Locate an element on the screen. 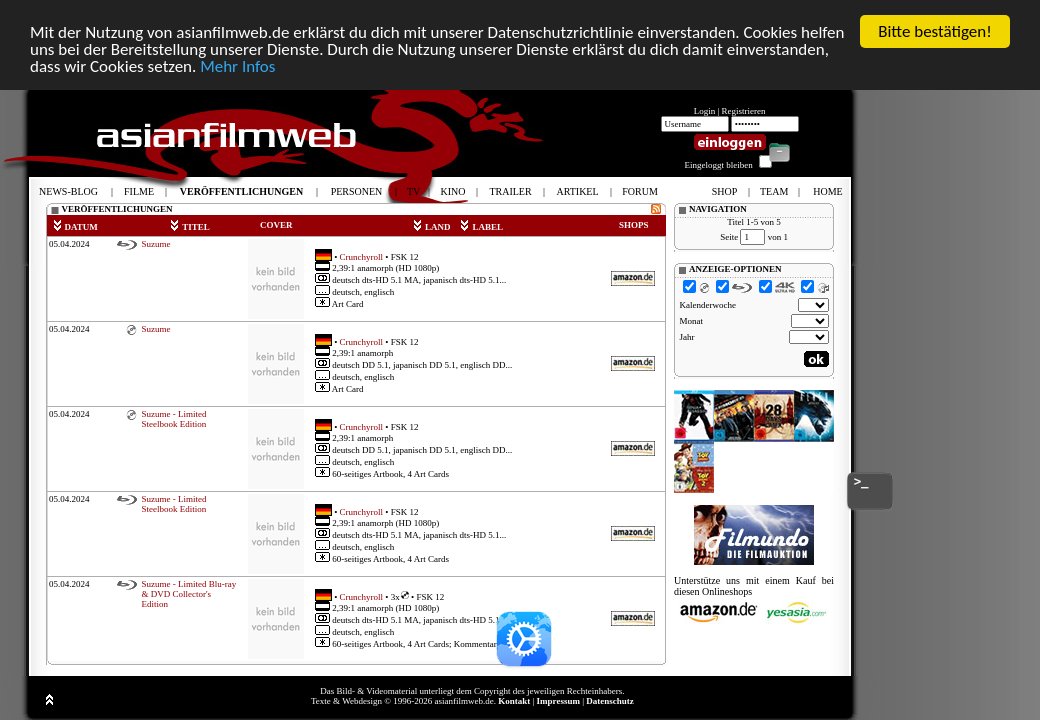 Image resolution: width=1040 pixels, height=720 pixels. configure VMware network settings is located at coordinates (524, 639).